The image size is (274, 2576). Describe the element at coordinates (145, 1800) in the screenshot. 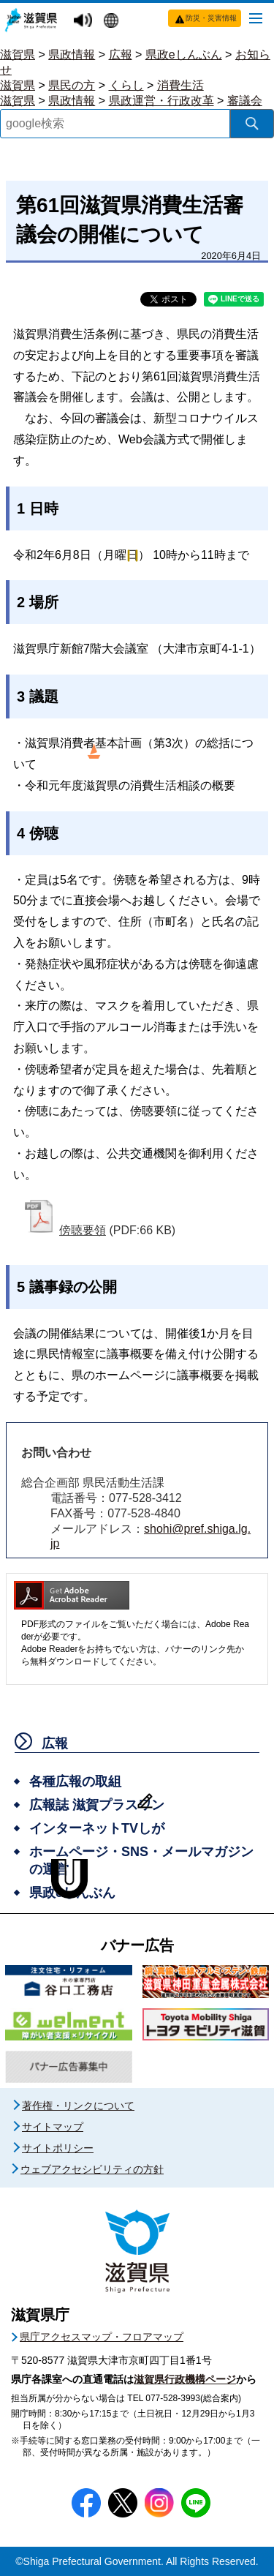

I see `edit content or text` at that location.